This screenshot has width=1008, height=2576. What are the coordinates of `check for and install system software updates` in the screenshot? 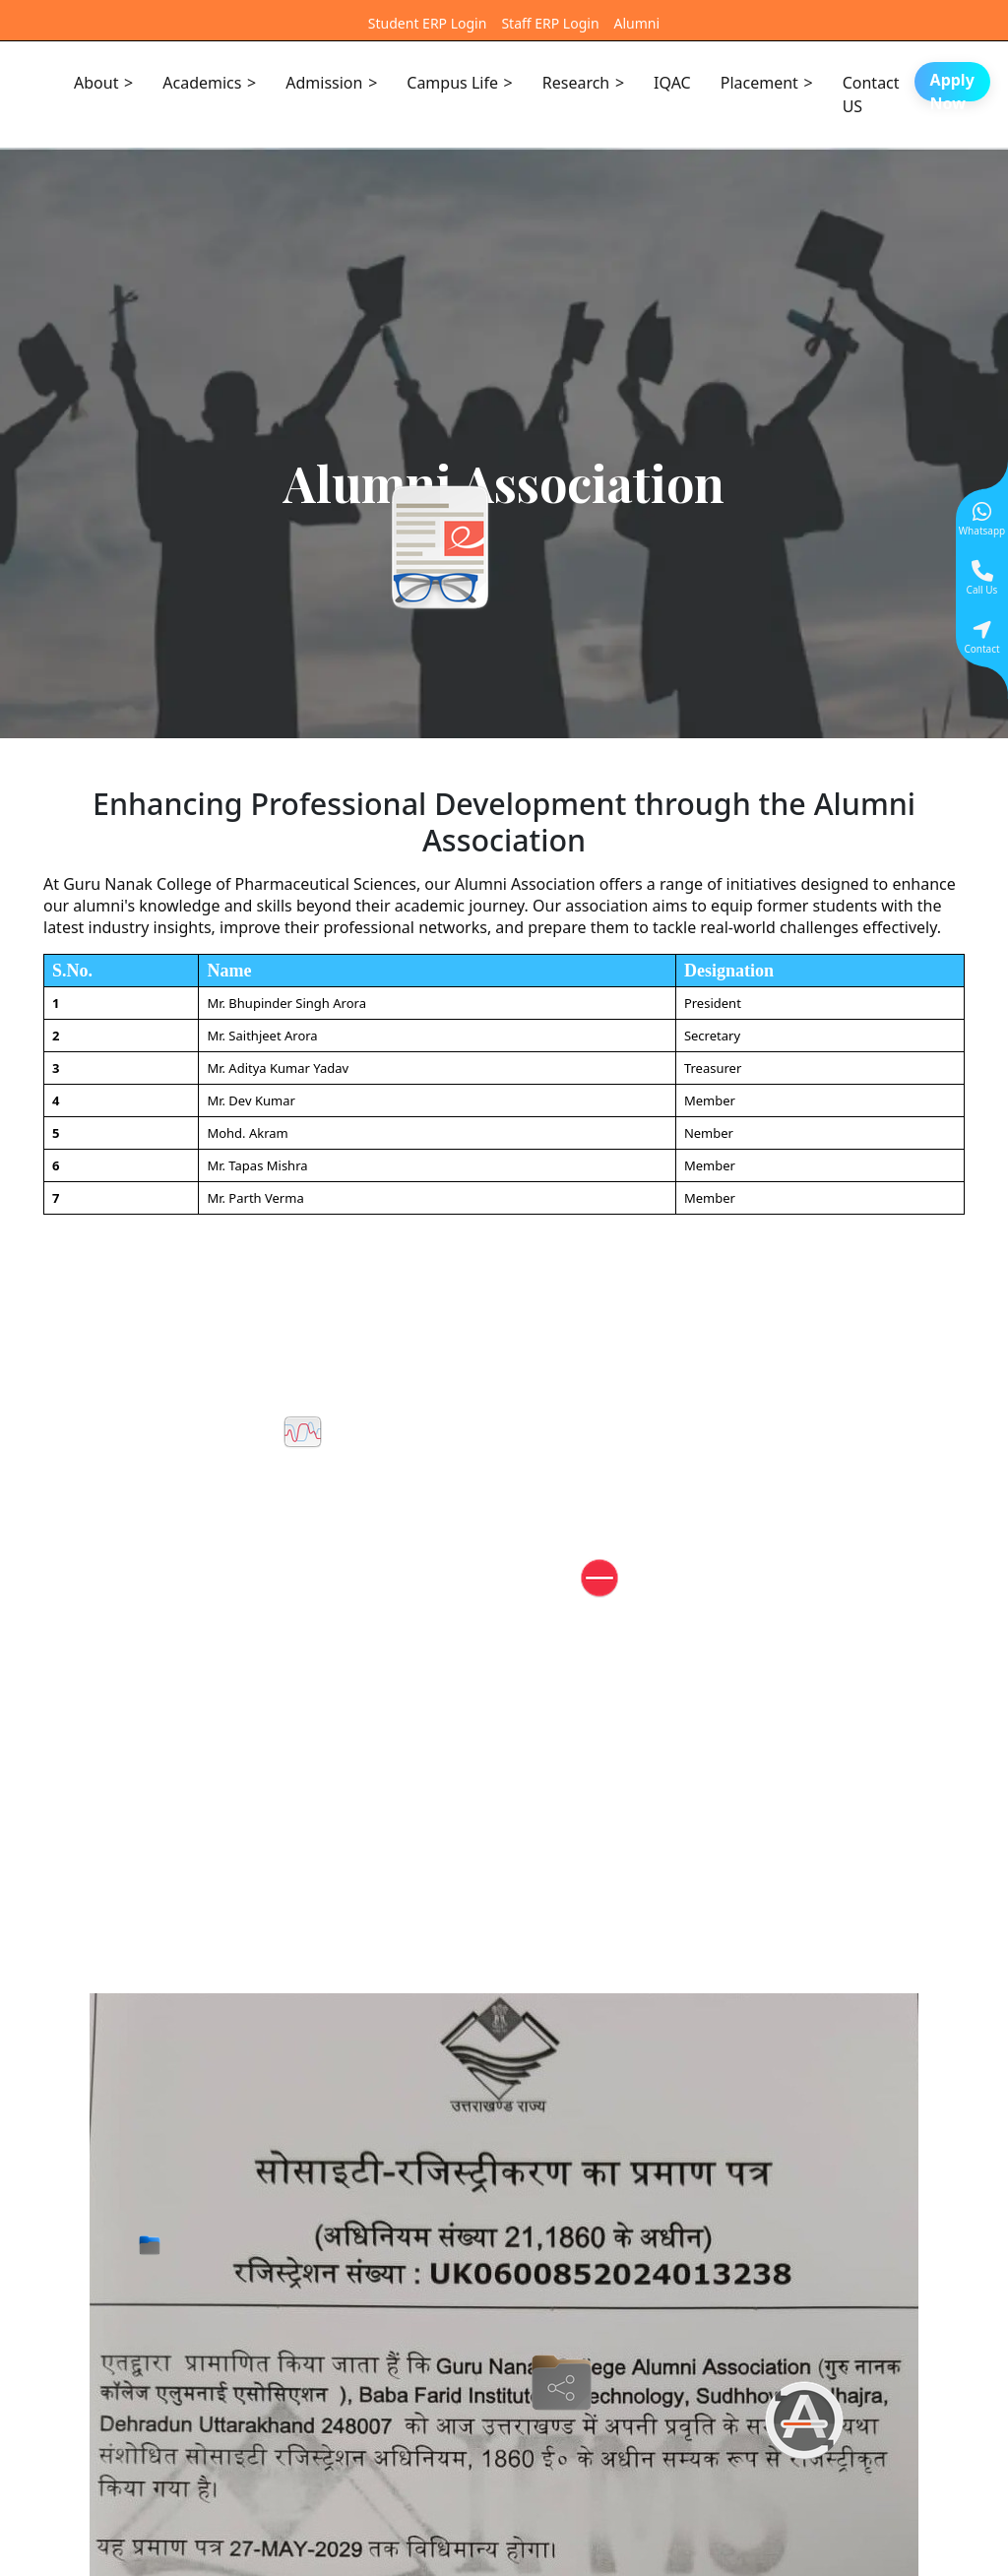 It's located at (804, 2420).